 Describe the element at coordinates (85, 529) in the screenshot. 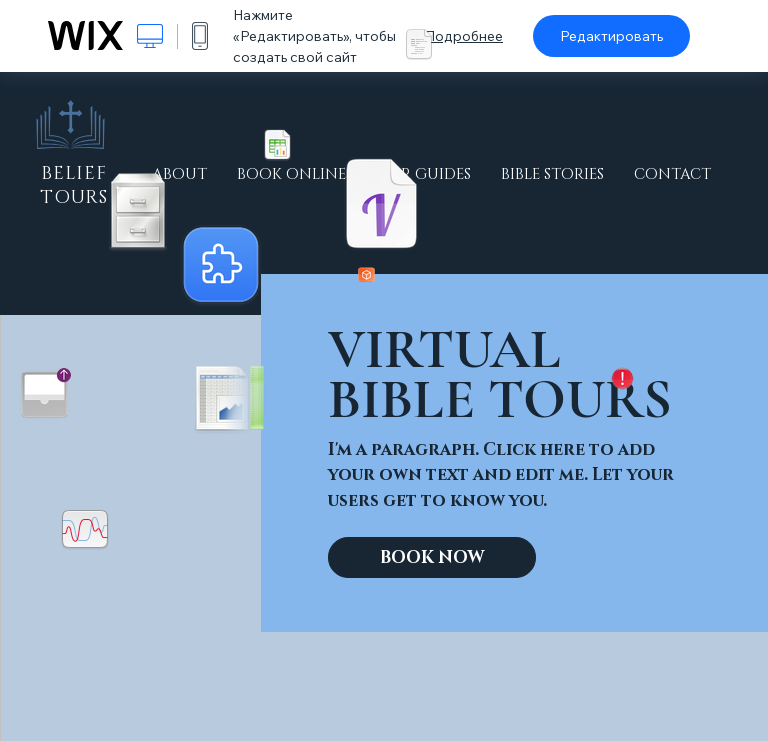

I see `open power statistics application` at that location.